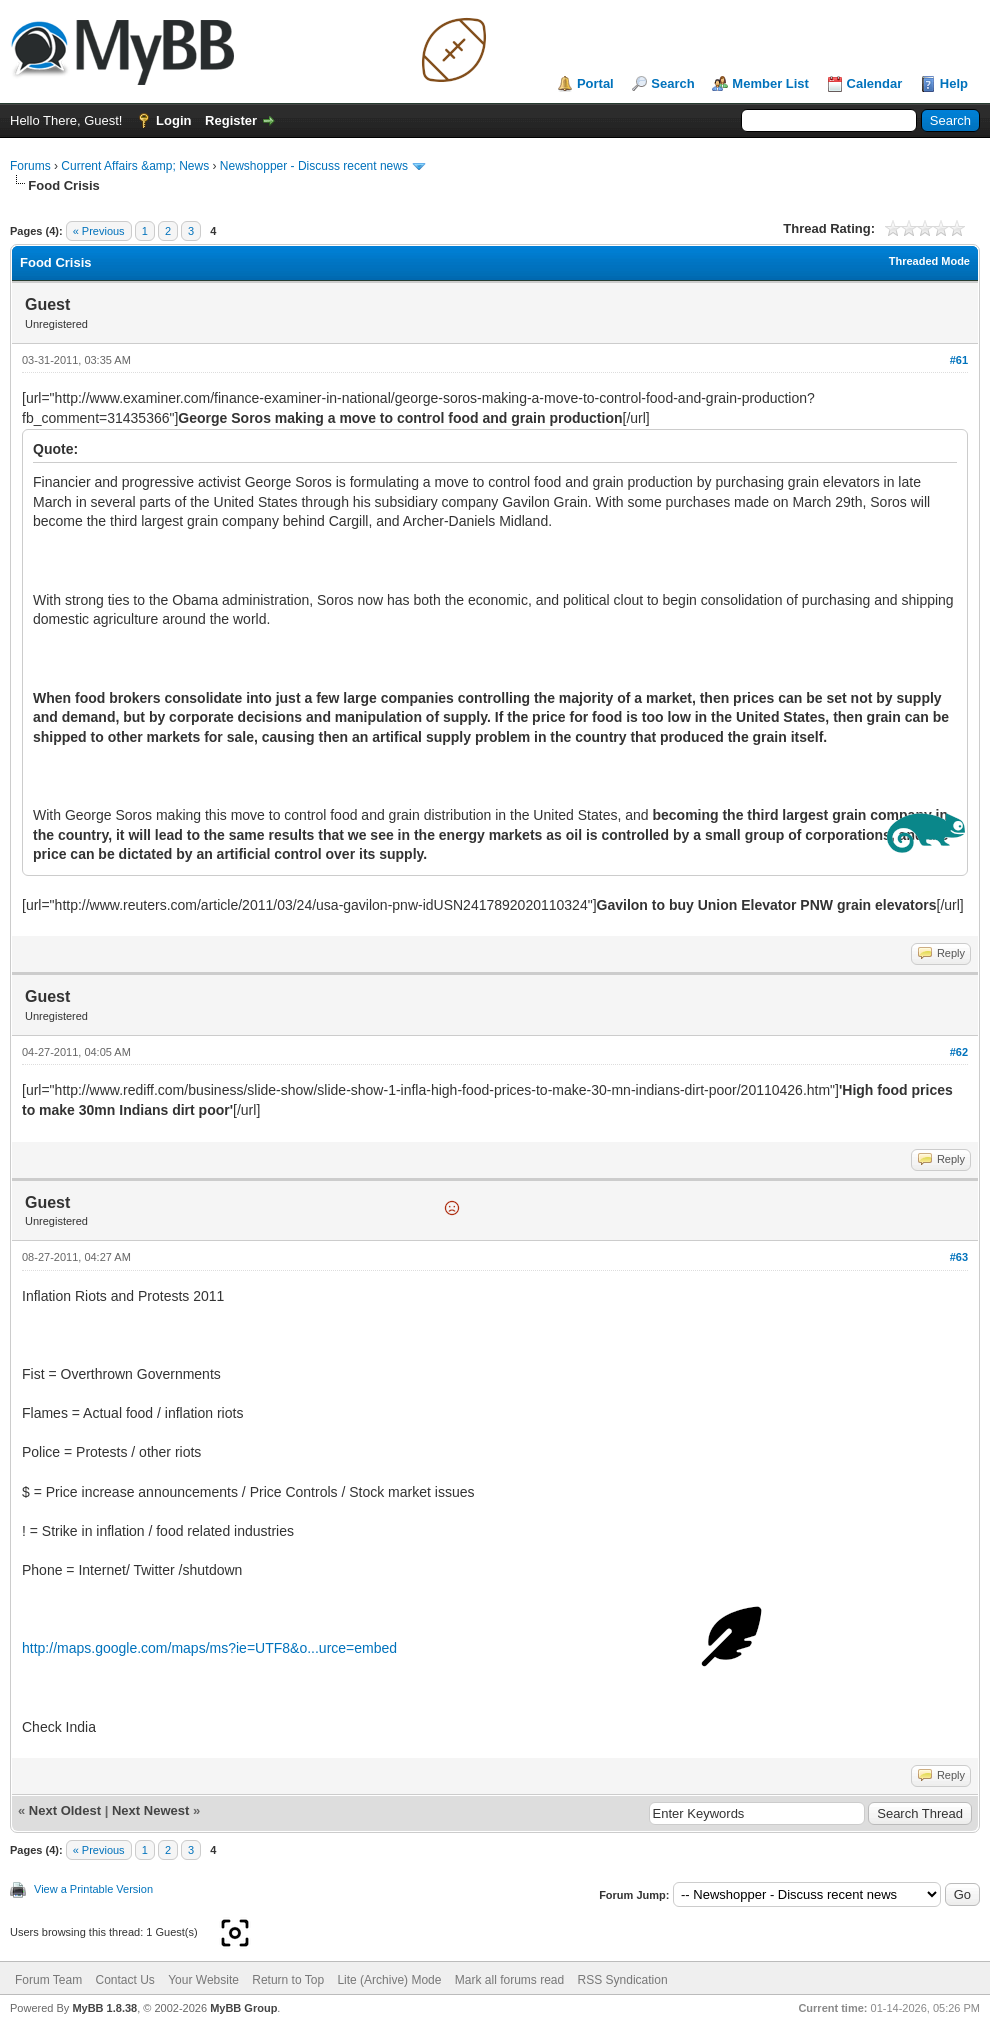  Describe the element at coordinates (731, 1637) in the screenshot. I see `compose a new message or note` at that location.